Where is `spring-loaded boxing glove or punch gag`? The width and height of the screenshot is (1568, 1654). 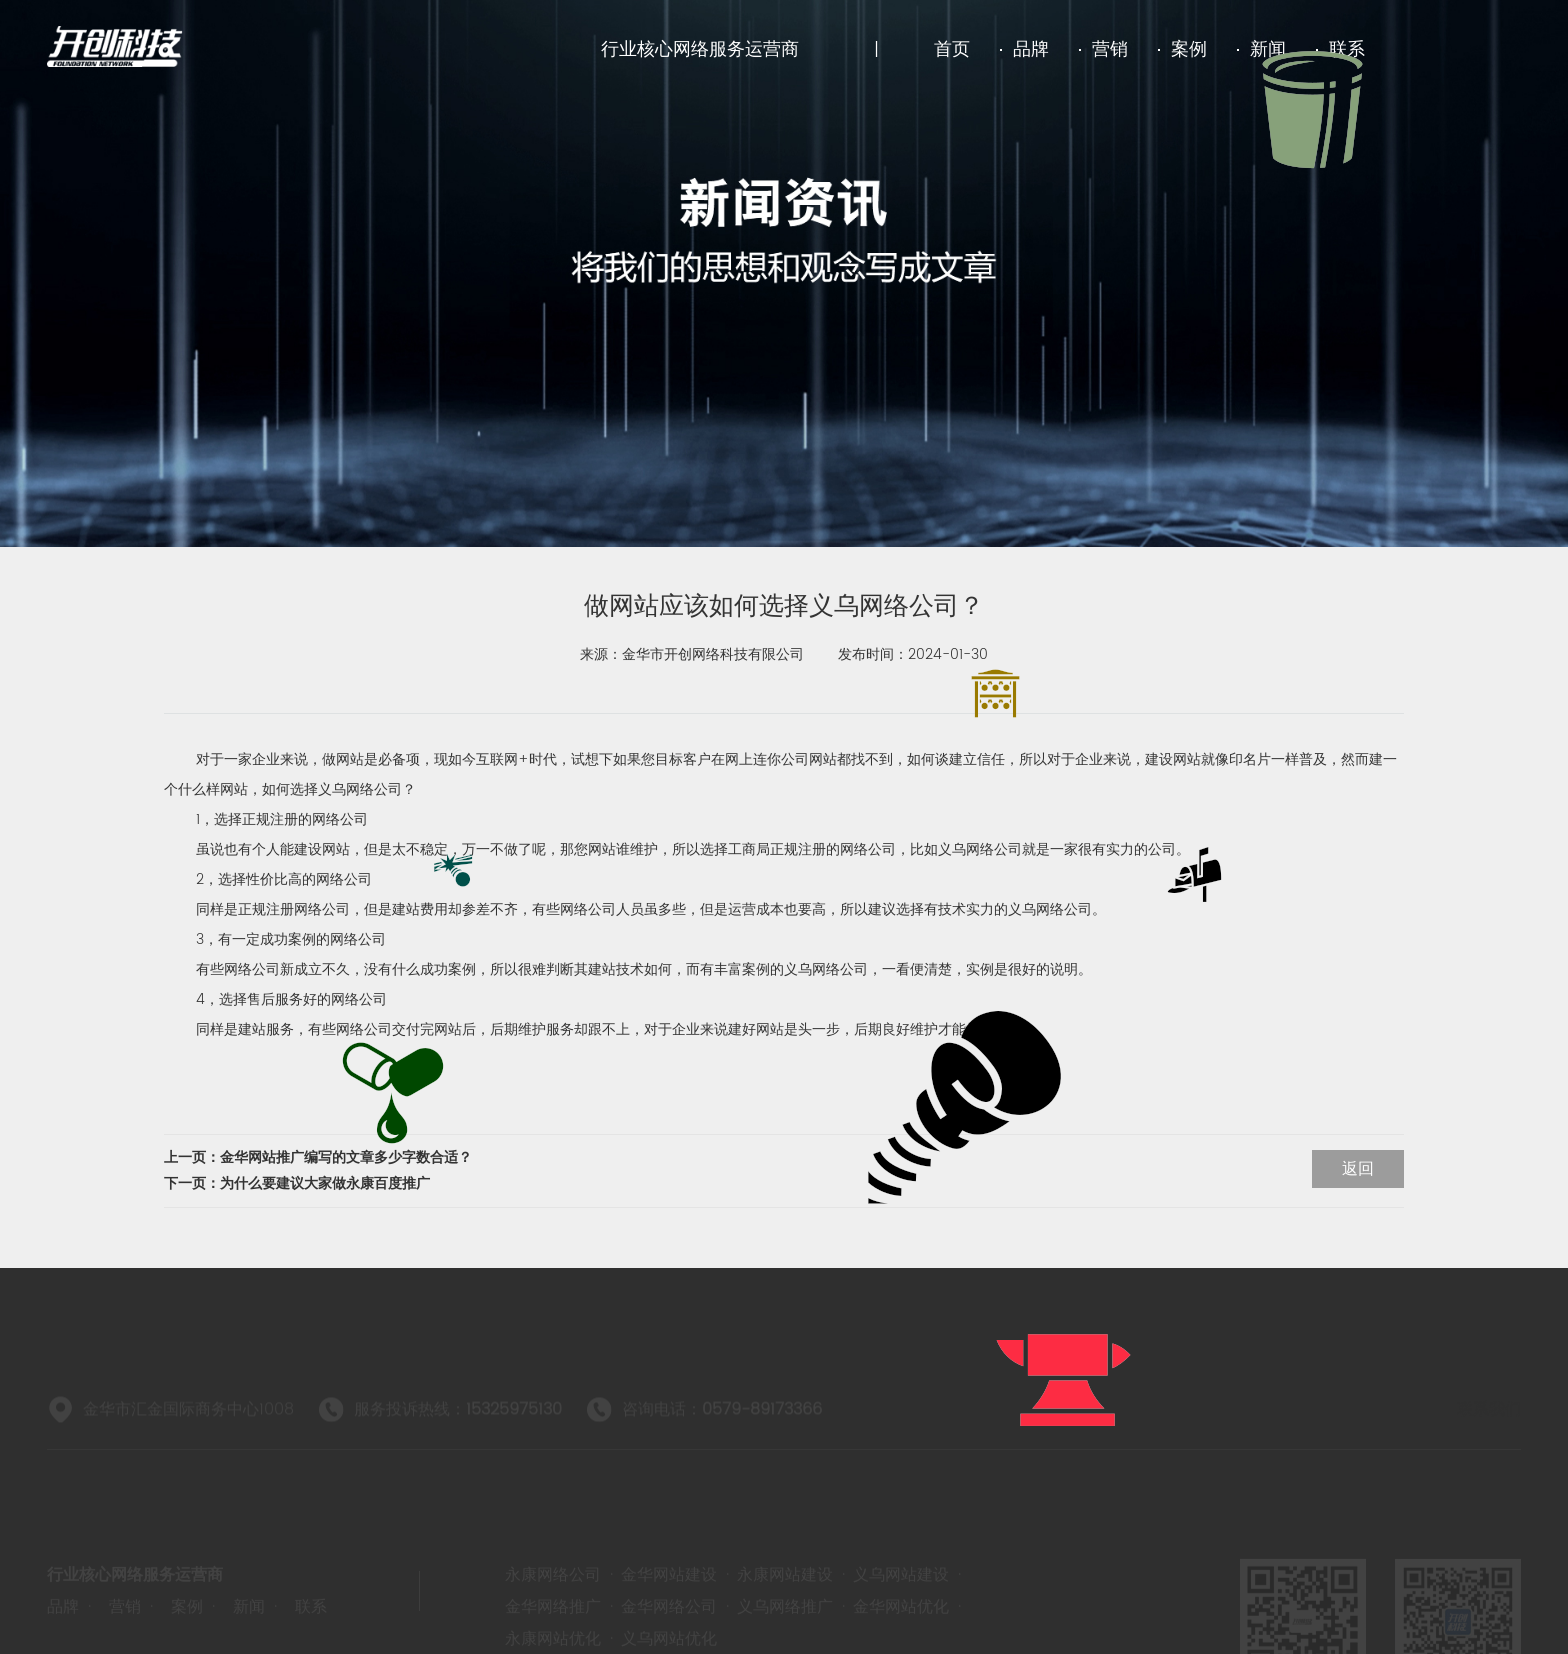 spring-loaded boxing glove or punch gag is located at coordinates (963, 1107).